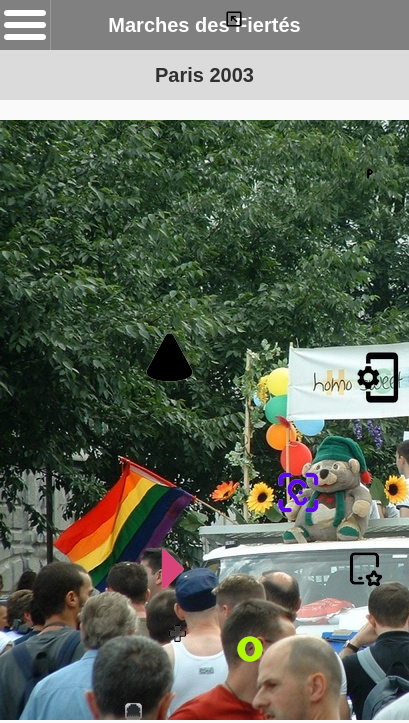  I want to click on access health or medical information, so click(177, 633).